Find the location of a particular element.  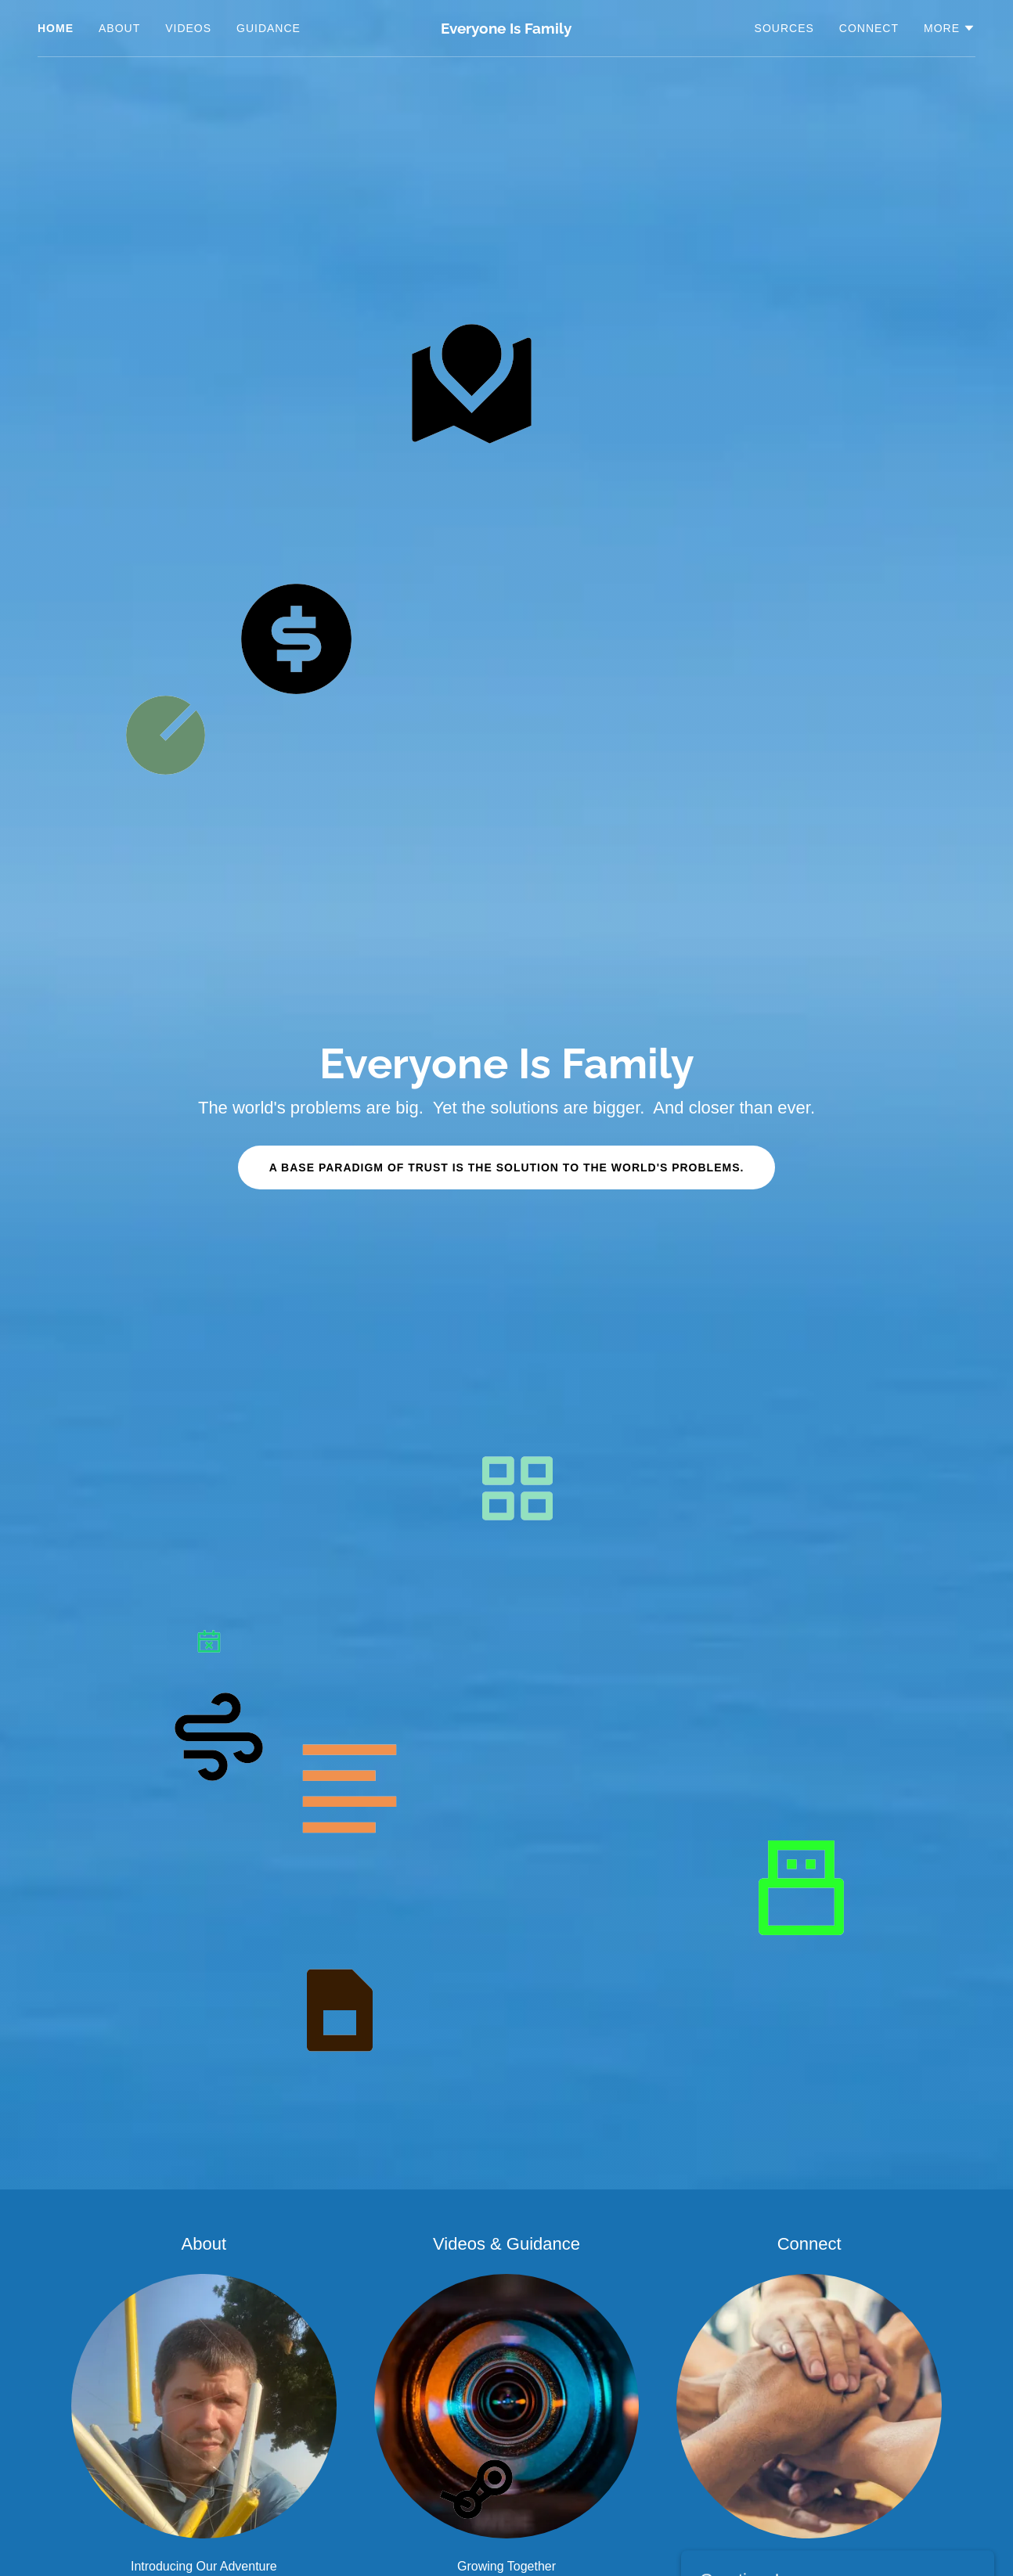

open Steam gaming platform is located at coordinates (477, 2488).